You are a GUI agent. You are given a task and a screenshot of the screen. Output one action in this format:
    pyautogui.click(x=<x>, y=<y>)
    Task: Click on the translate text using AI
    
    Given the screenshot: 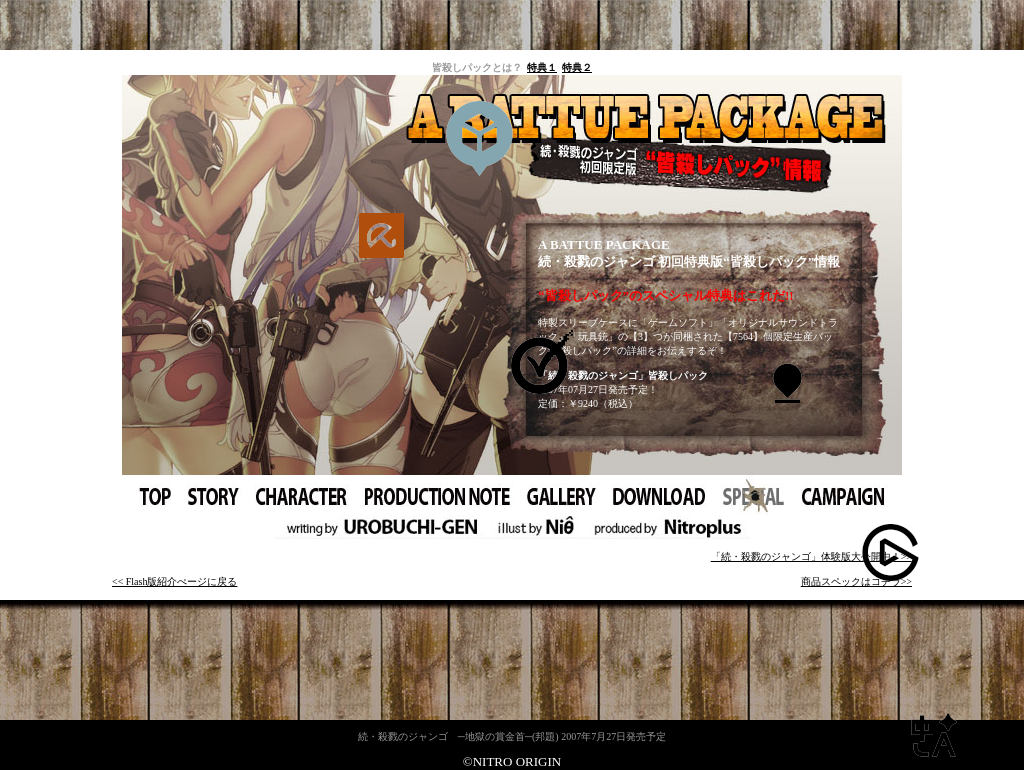 What is the action you would take?
    pyautogui.click(x=933, y=737)
    